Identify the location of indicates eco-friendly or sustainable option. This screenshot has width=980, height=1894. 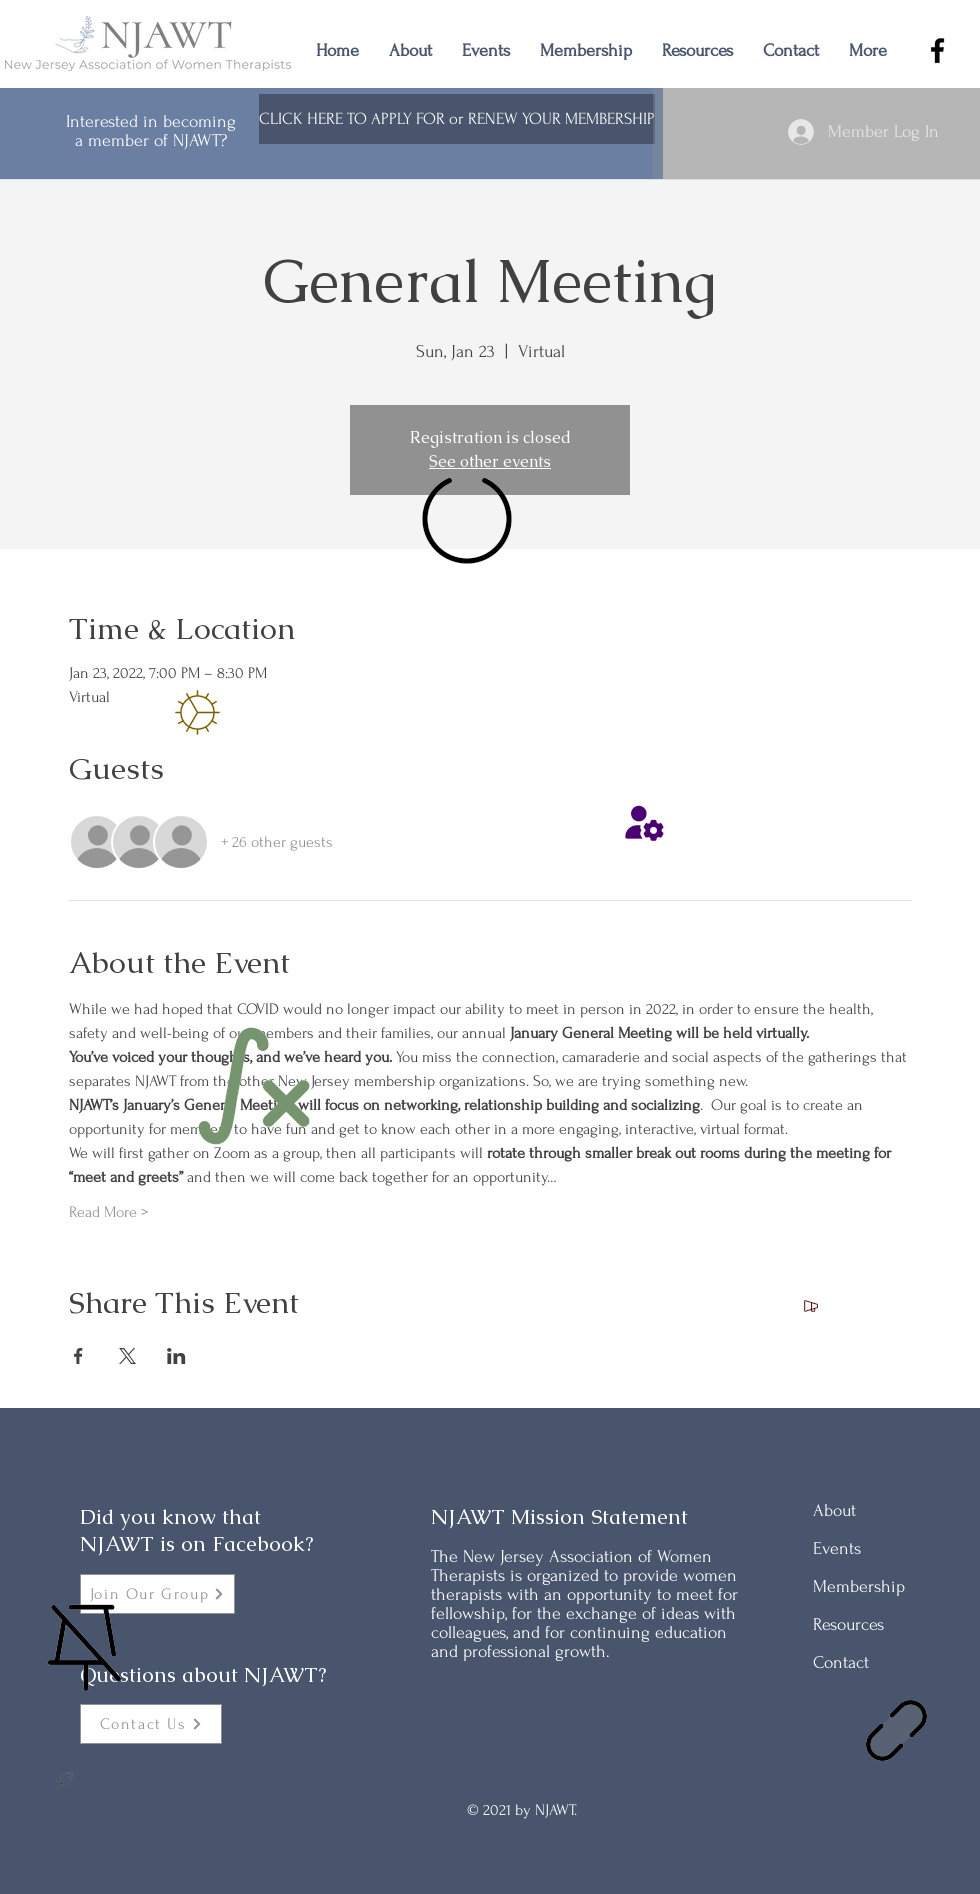
(66, 1779).